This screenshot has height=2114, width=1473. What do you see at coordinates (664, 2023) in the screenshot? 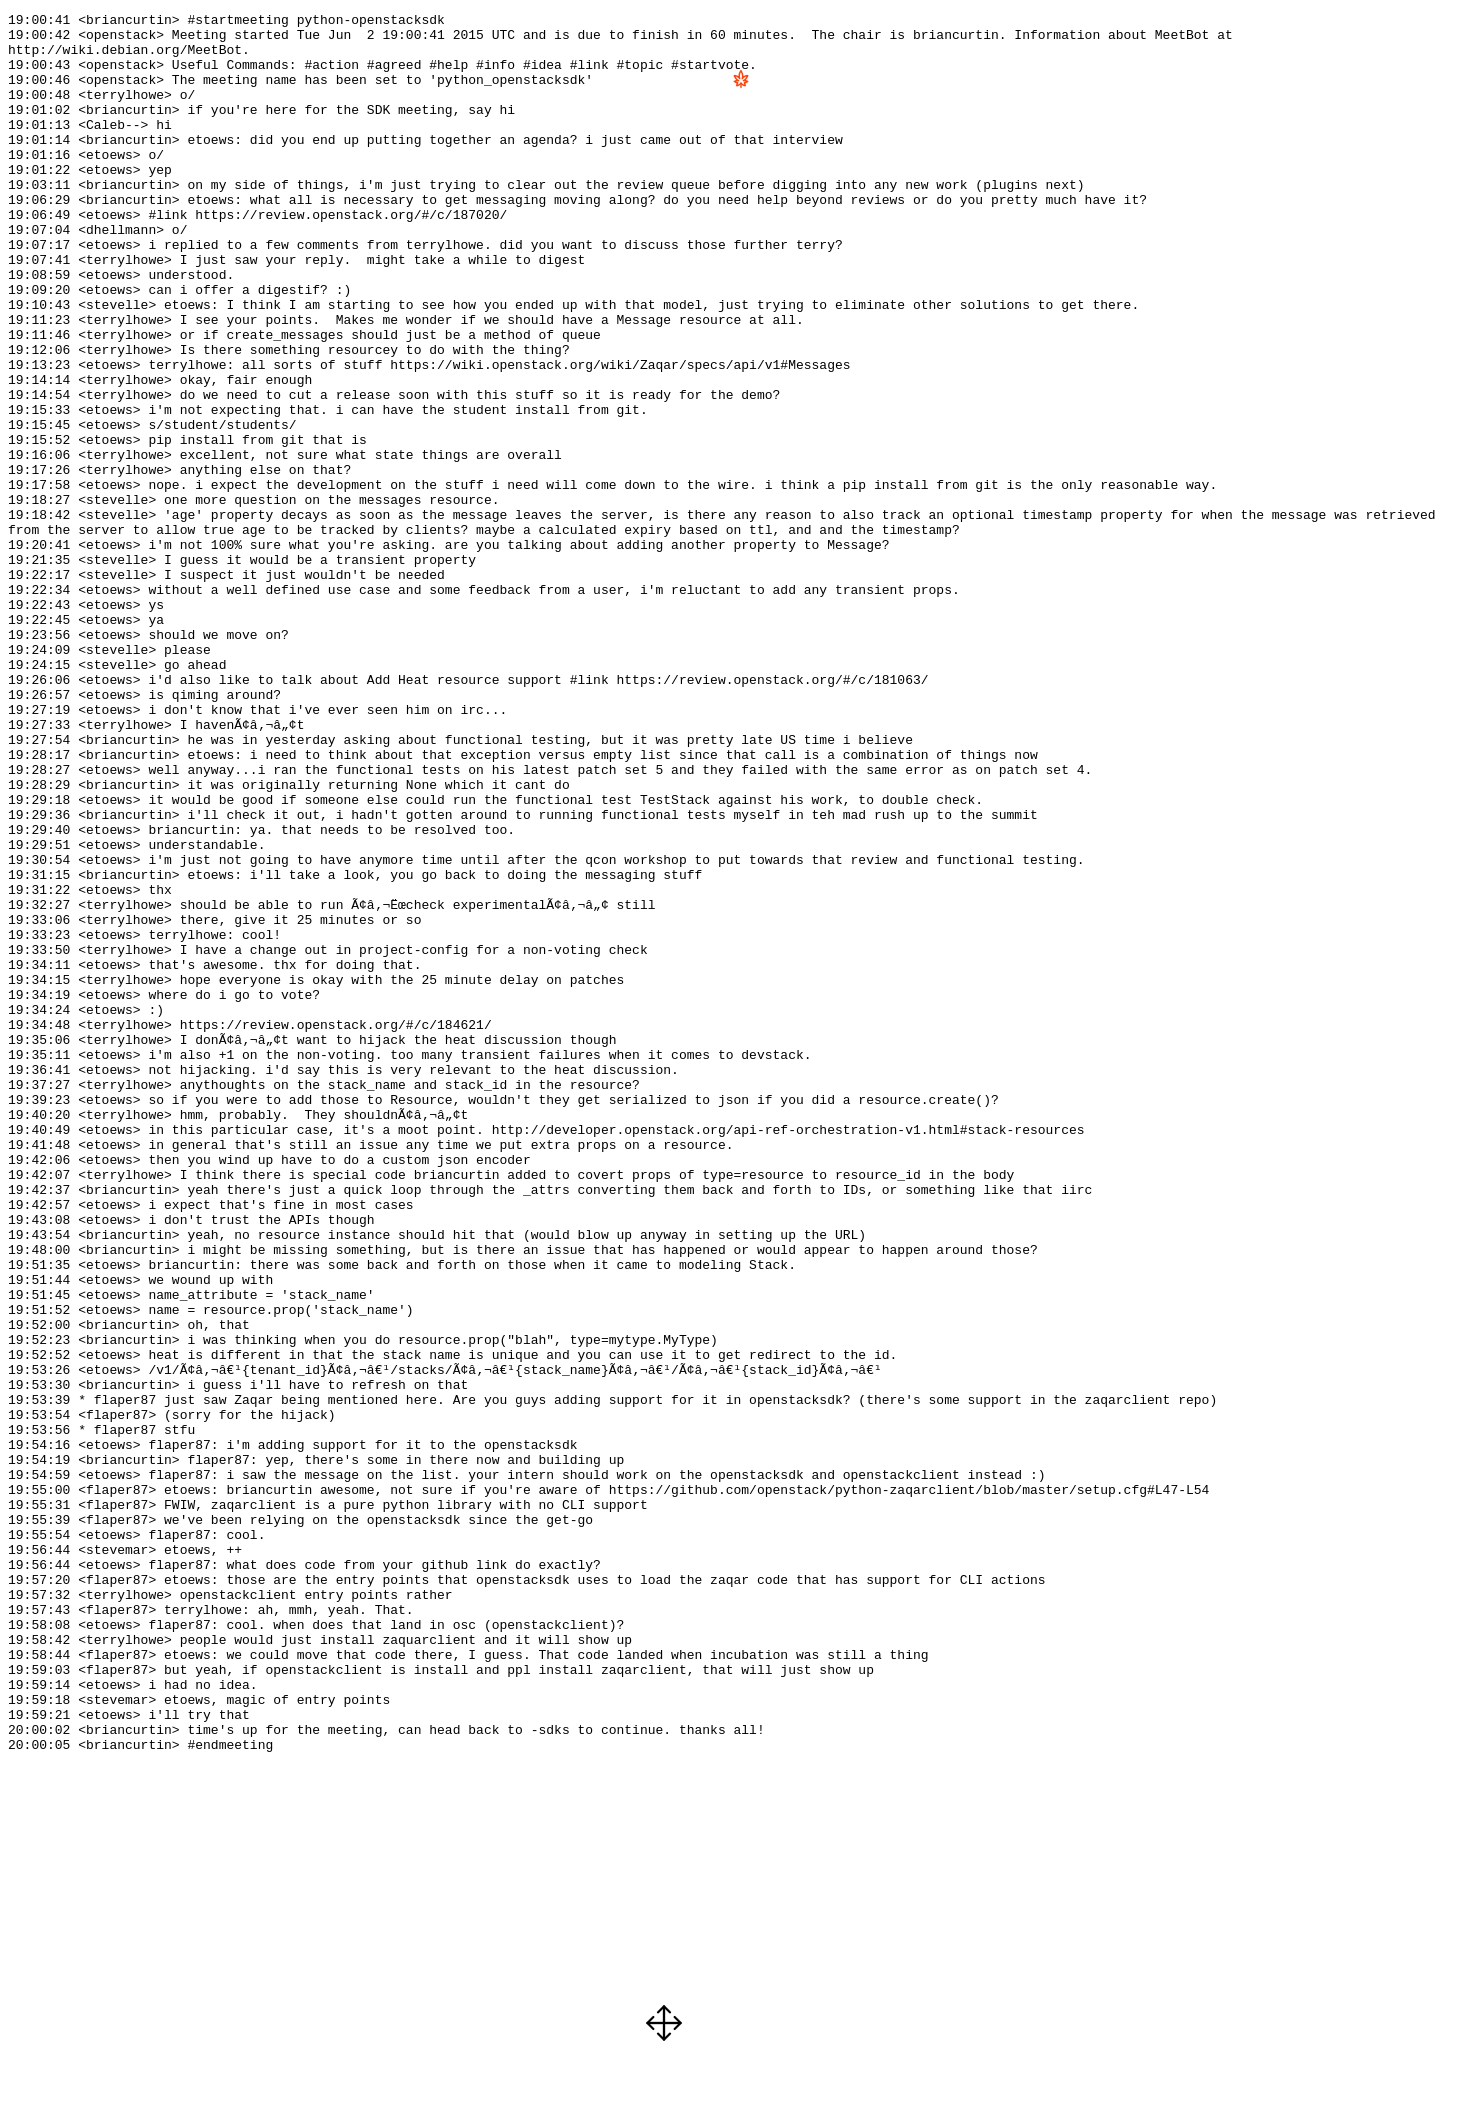
I see `move or reposition an element` at bounding box center [664, 2023].